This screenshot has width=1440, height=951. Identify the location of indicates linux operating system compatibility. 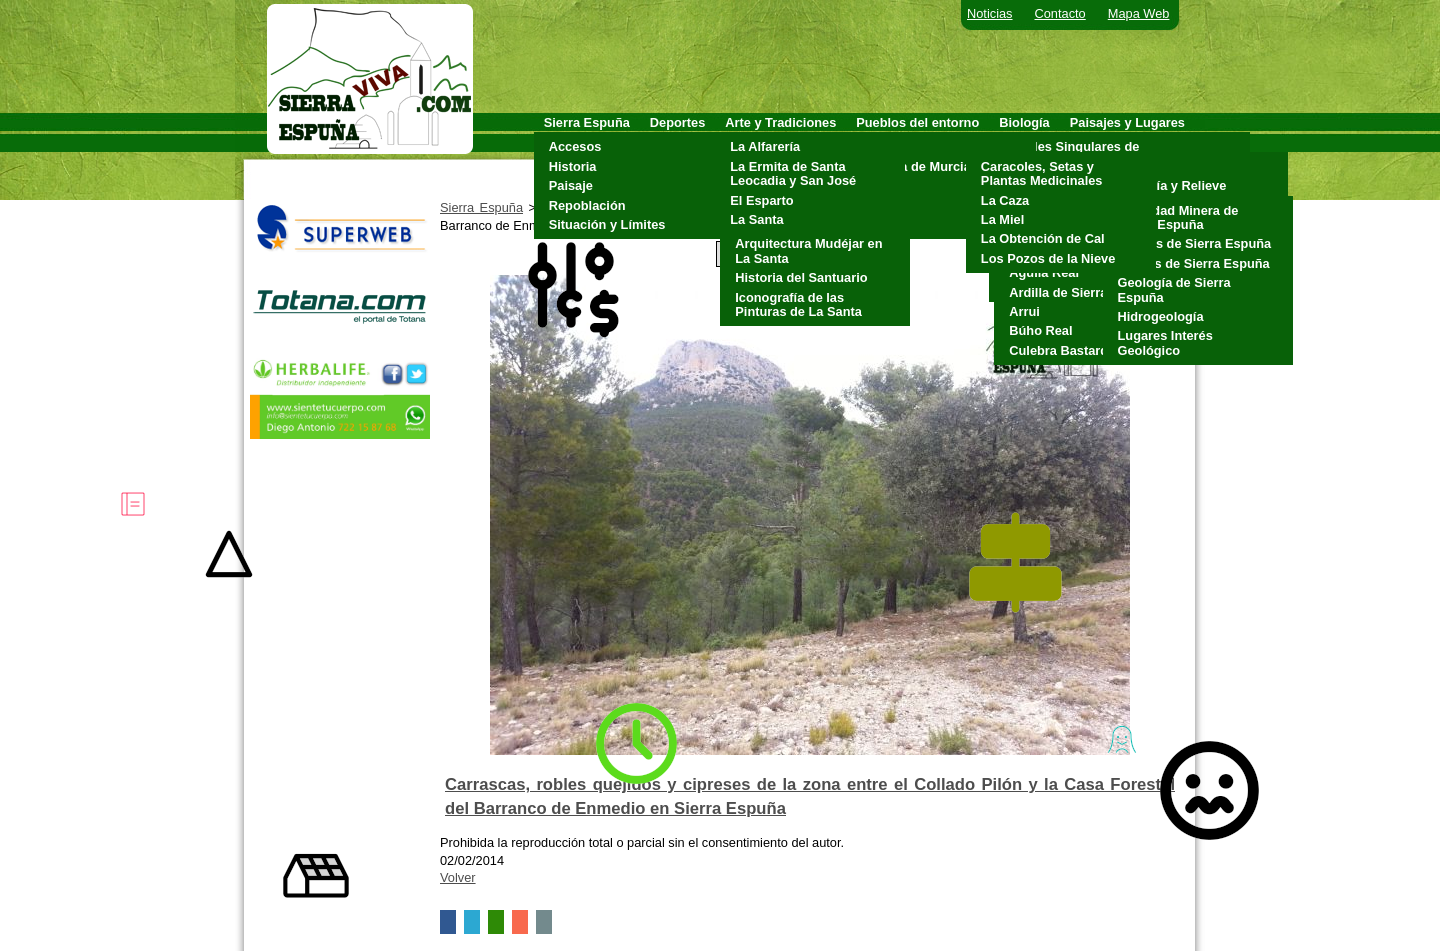
(1122, 741).